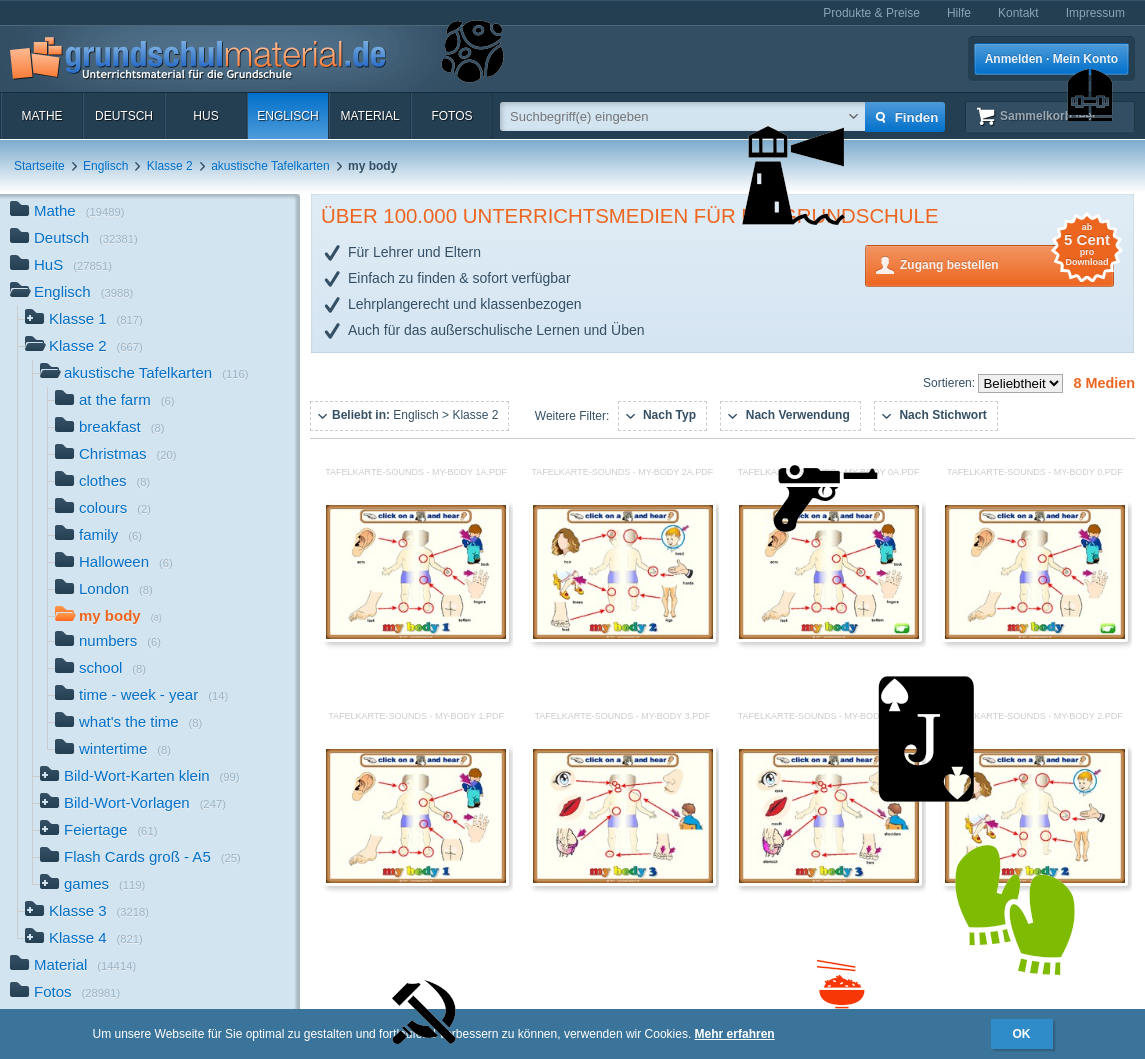 Image resolution: width=1145 pixels, height=1059 pixels. I want to click on a locked or inaccessible area in a game, so click(1090, 93).